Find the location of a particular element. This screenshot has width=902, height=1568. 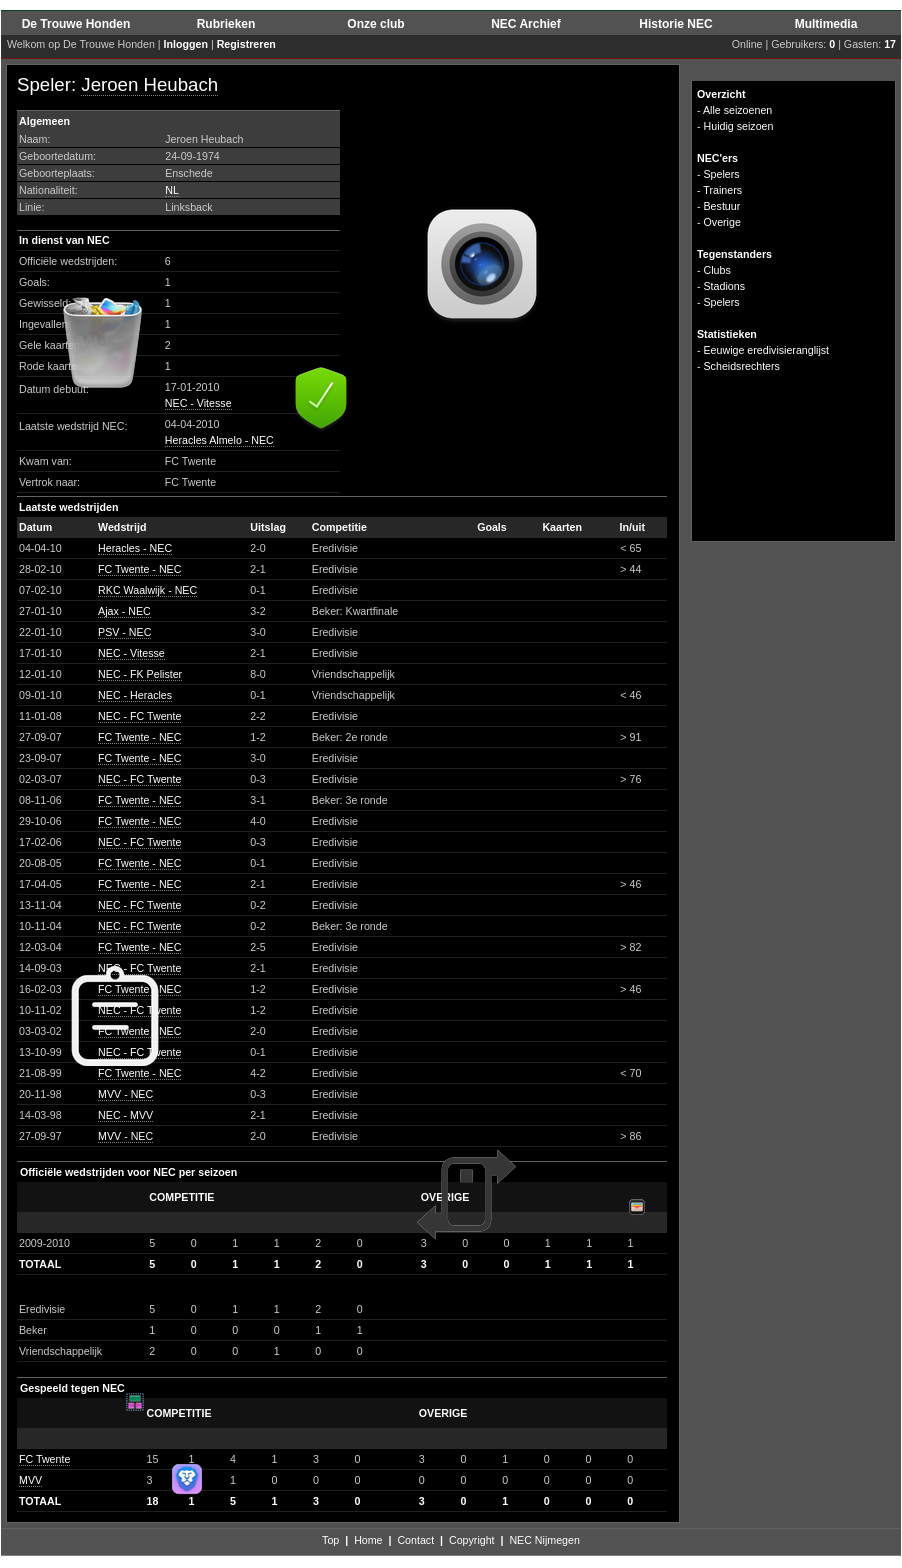

access clipboard history is located at coordinates (115, 1016).